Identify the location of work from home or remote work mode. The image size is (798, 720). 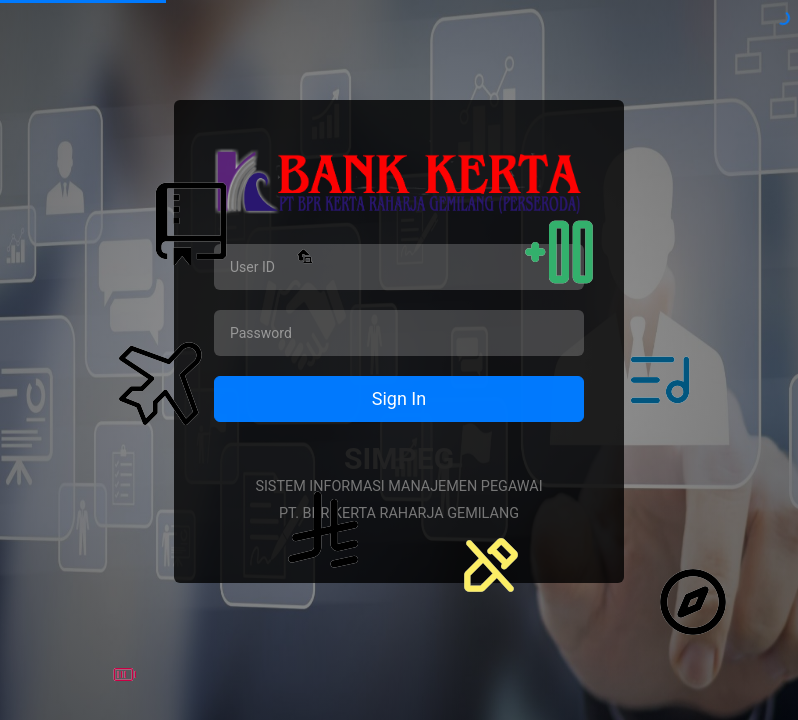
(305, 256).